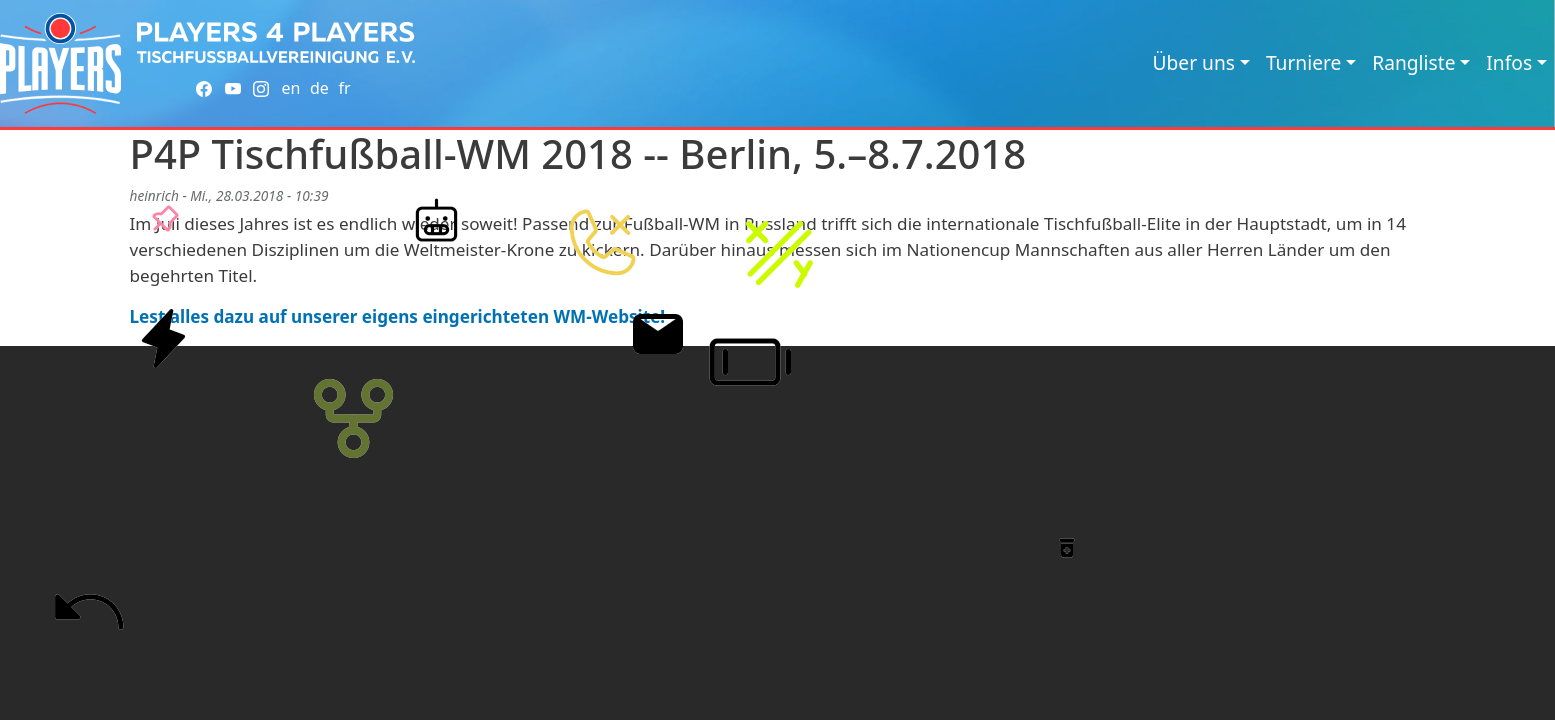 Image resolution: width=1555 pixels, height=720 pixels. What do you see at coordinates (779, 254) in the screenshot?
I see `perform floor division operation (x ÷ y rounded down)` at bounding box center [779, 254].